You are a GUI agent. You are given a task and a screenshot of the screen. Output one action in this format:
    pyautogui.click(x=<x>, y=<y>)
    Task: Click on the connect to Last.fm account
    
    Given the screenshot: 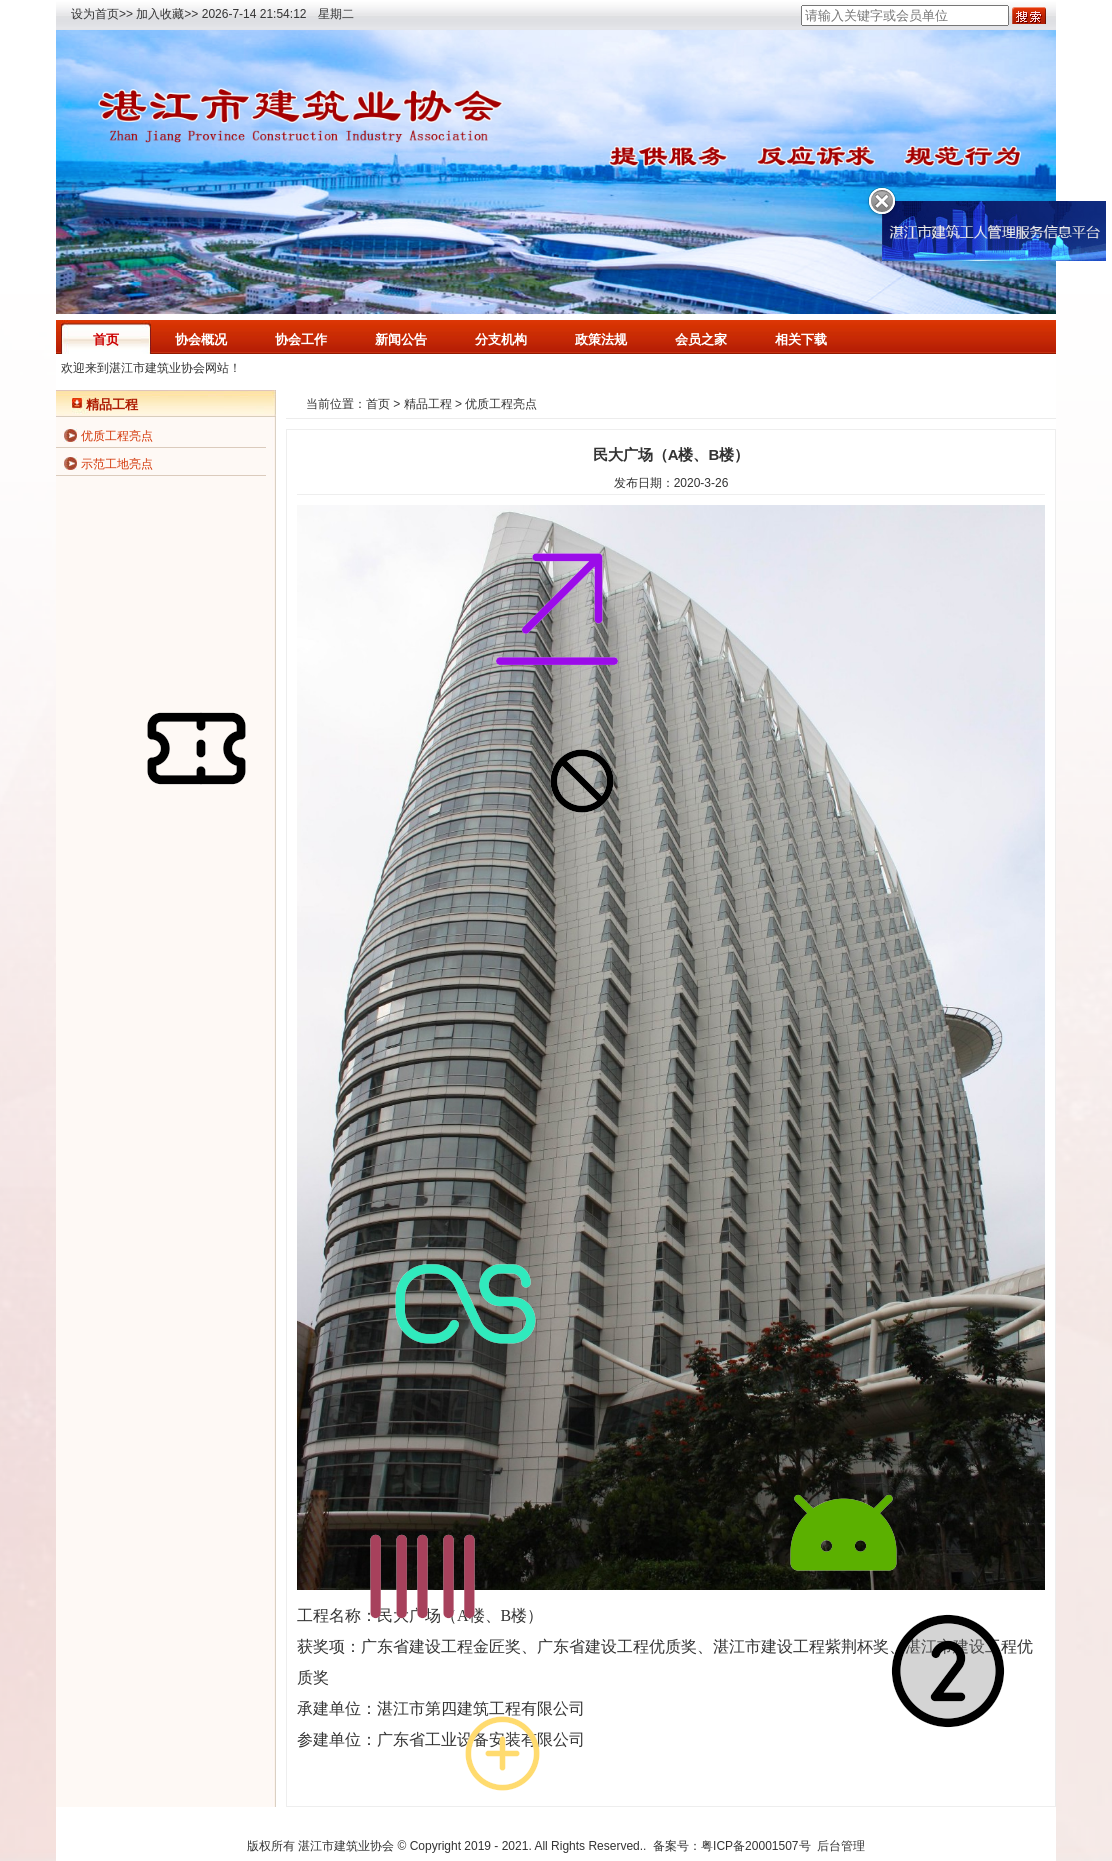 What is the action you would take?
    pyautogui.click(x=465, y=1301)
    